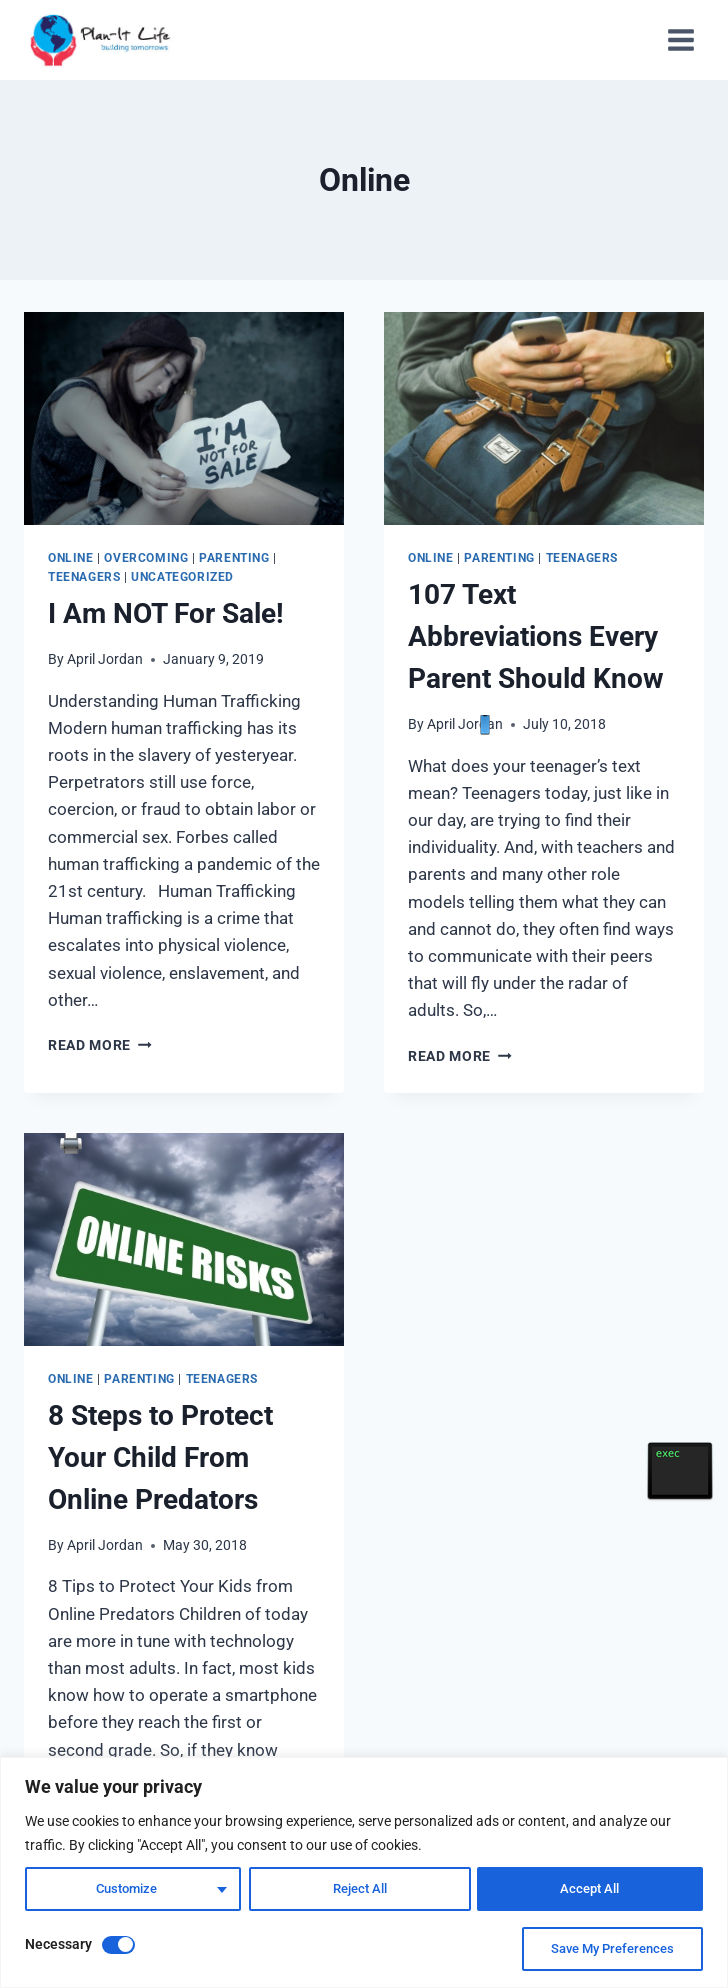  What do you see at coordinates (680, 1471) in the screenshot?
I see `indicates an executable binary file` at bounding box center [680, 1471].